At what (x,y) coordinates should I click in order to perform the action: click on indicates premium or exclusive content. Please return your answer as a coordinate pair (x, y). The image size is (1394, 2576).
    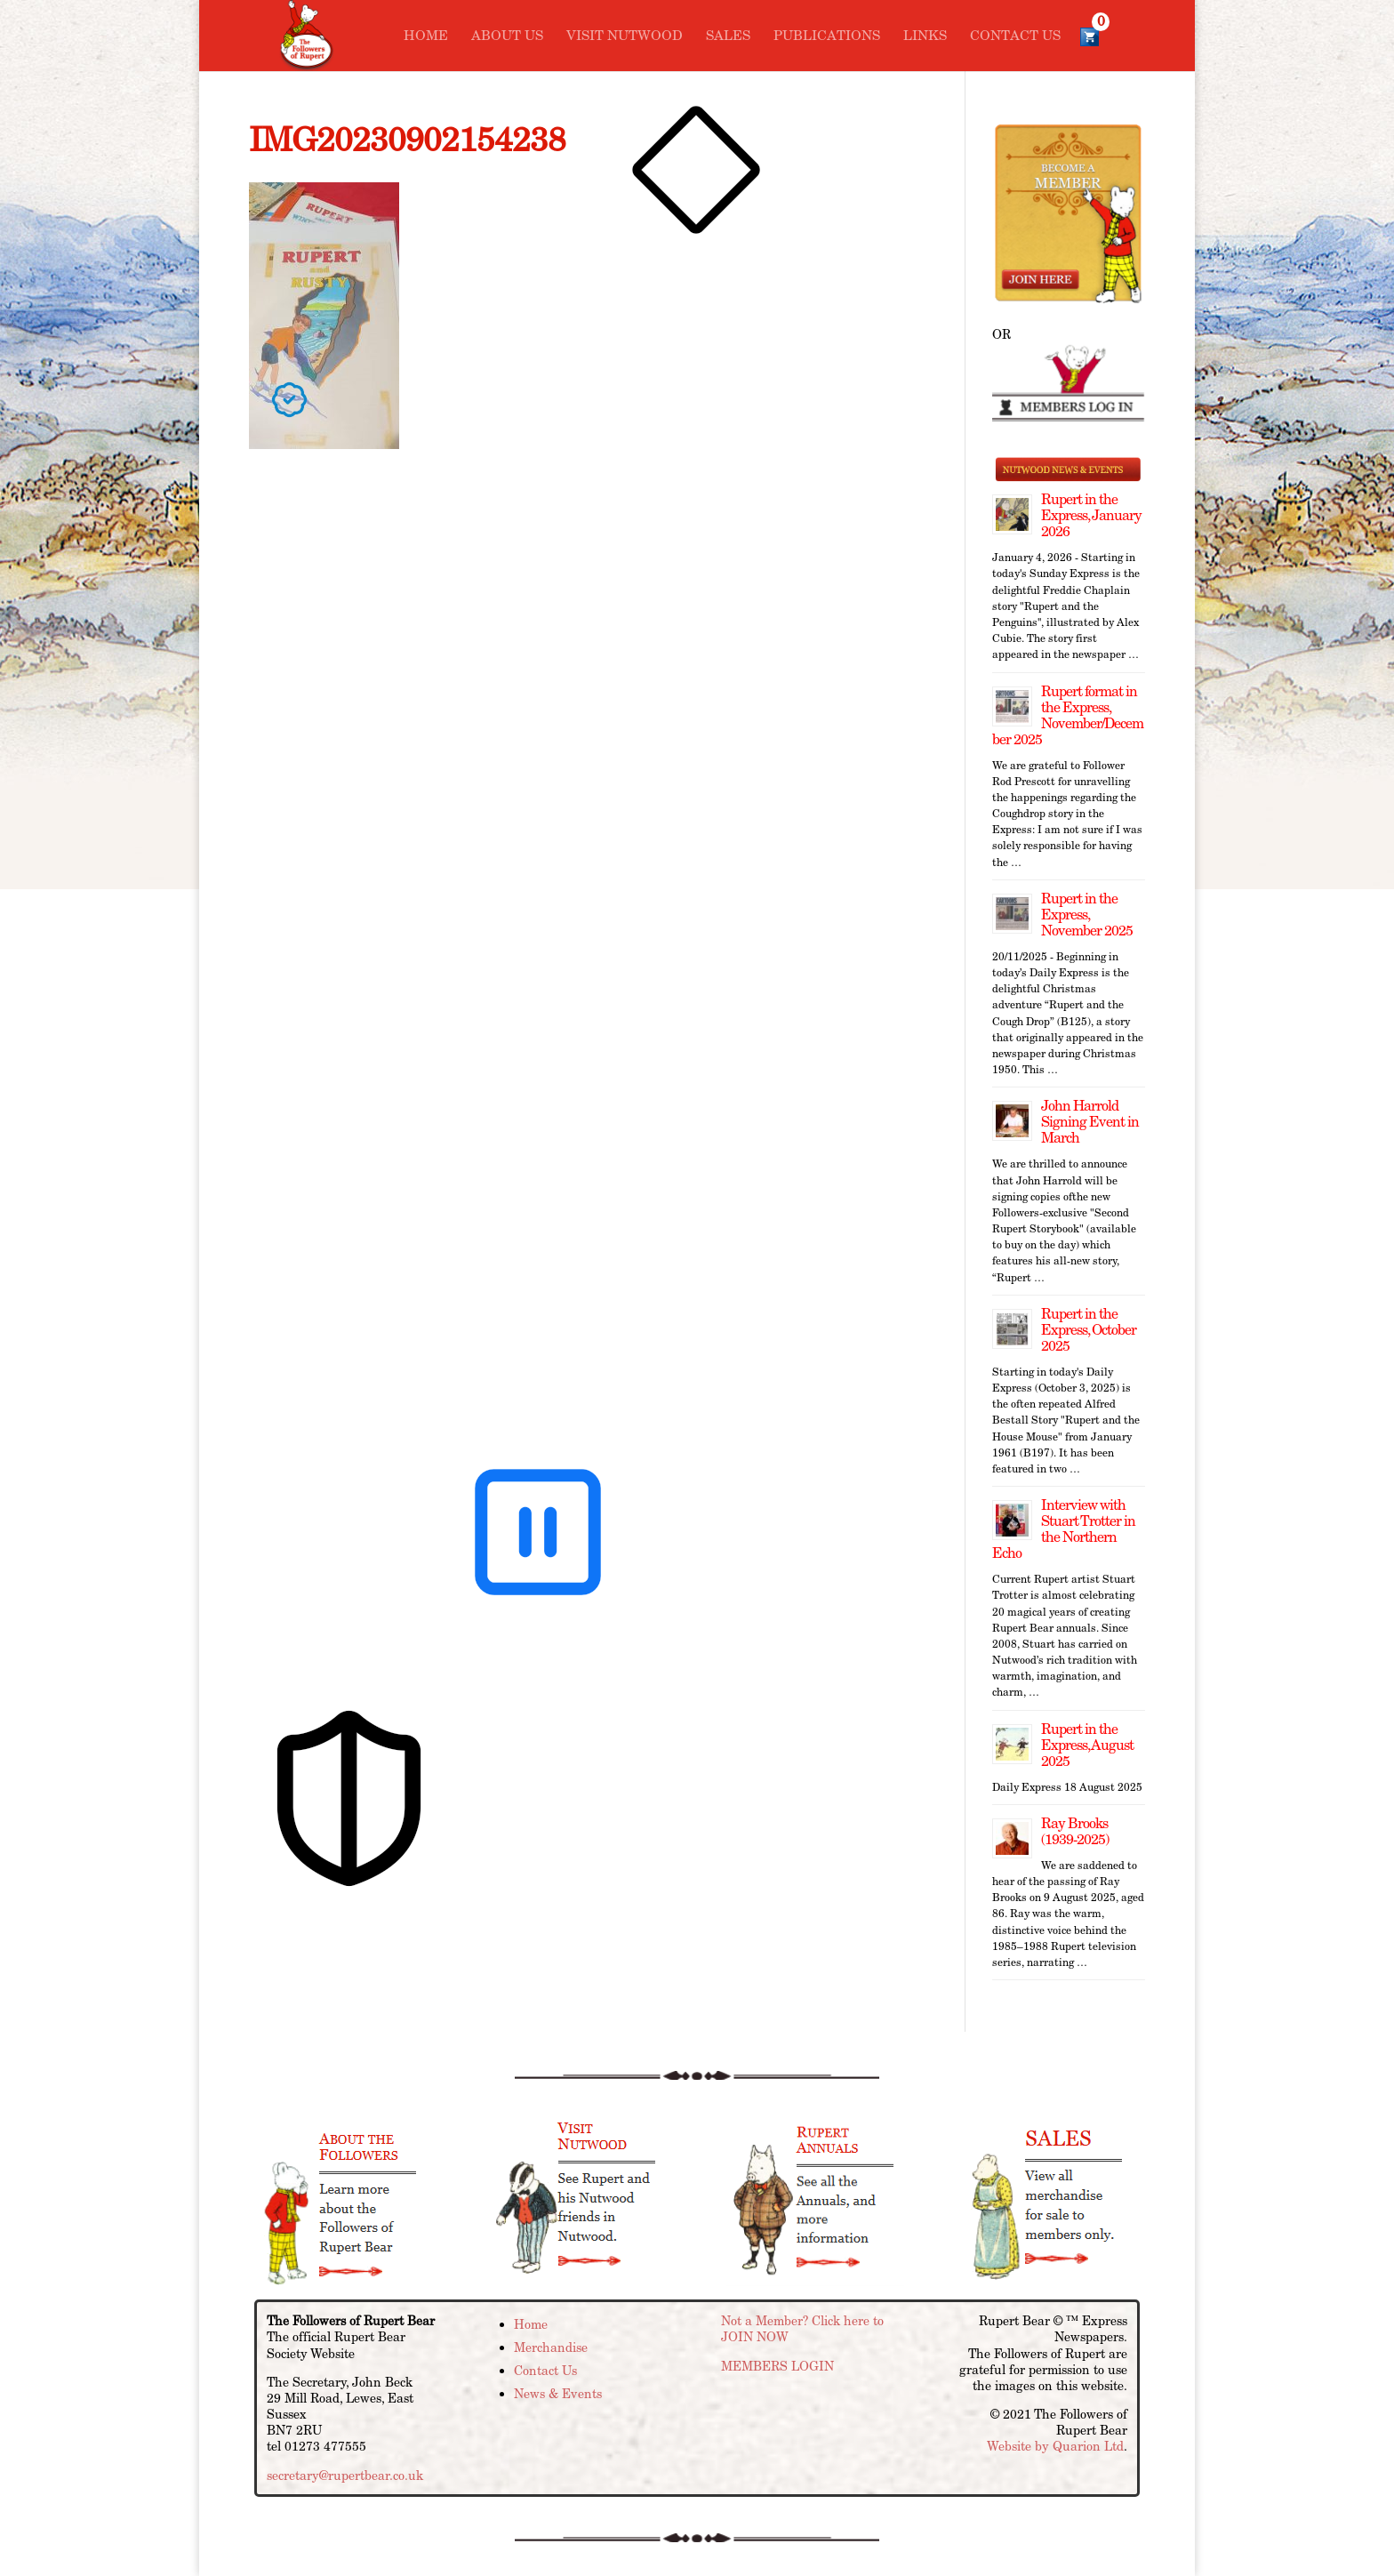
    Looking at the image, I should click on (696, 170).